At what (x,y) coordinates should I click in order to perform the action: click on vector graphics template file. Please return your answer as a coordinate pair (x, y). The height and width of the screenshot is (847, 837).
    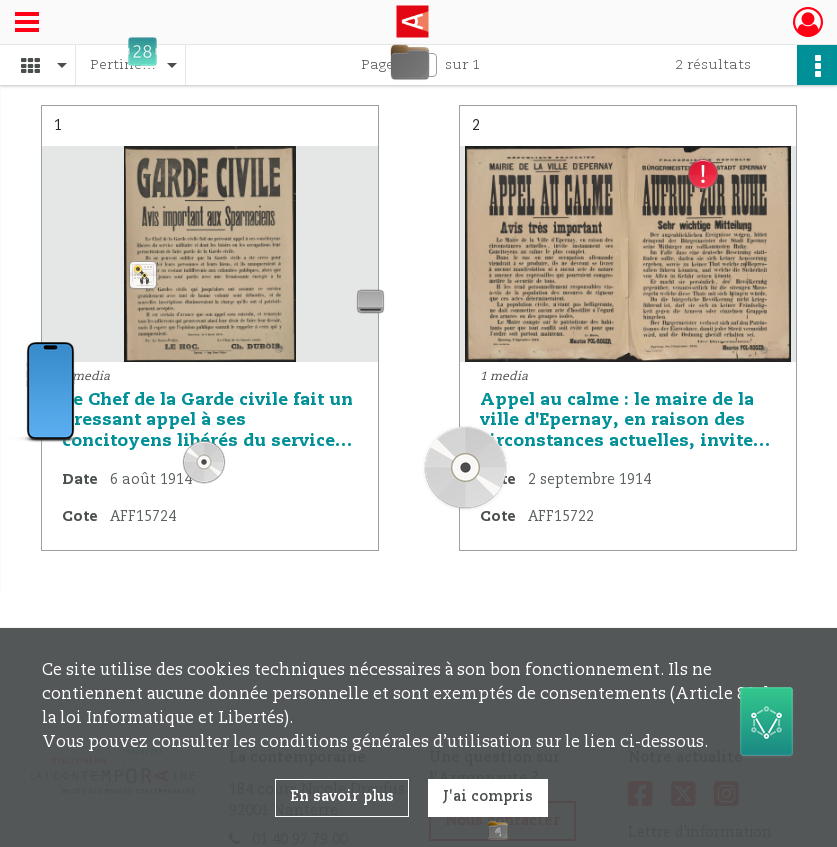
    Looking at the image, I should click on (766, 722).